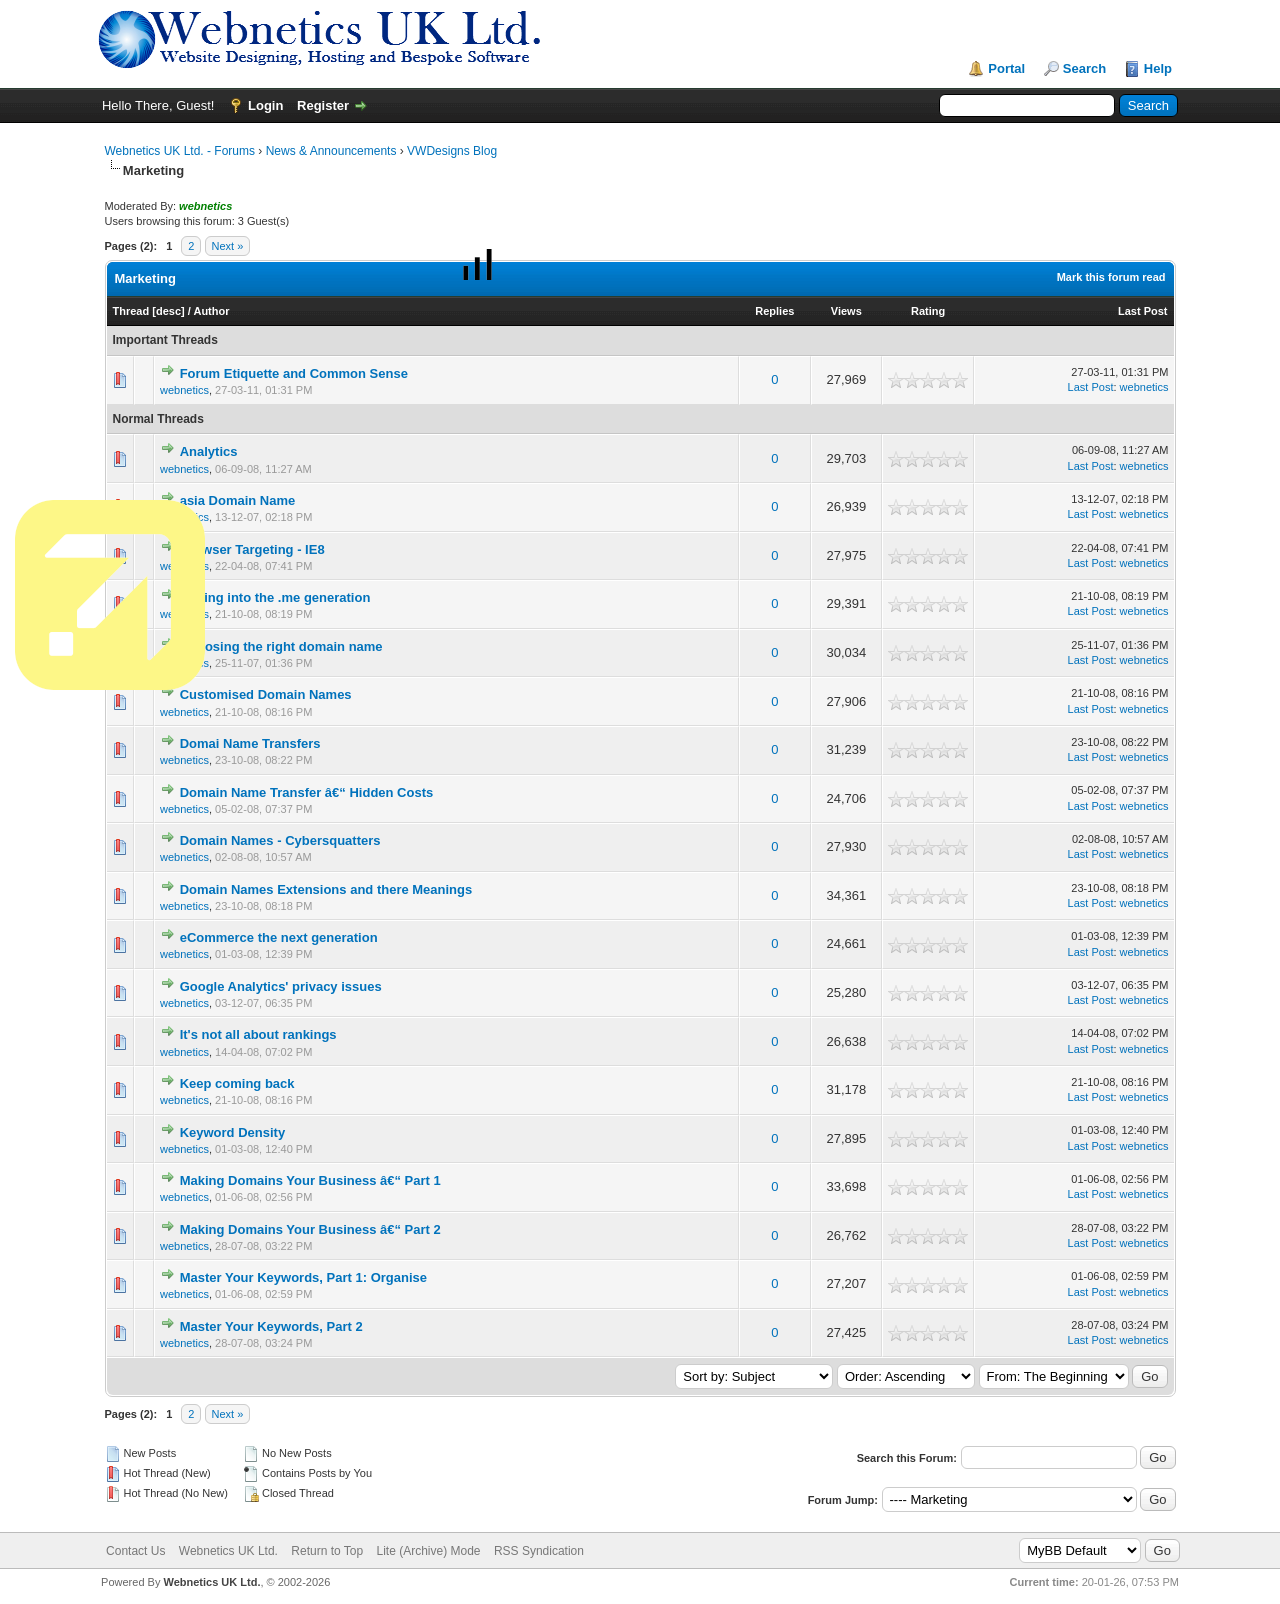  I want to click on open the Expedia travel booking app, so click(110, 595).